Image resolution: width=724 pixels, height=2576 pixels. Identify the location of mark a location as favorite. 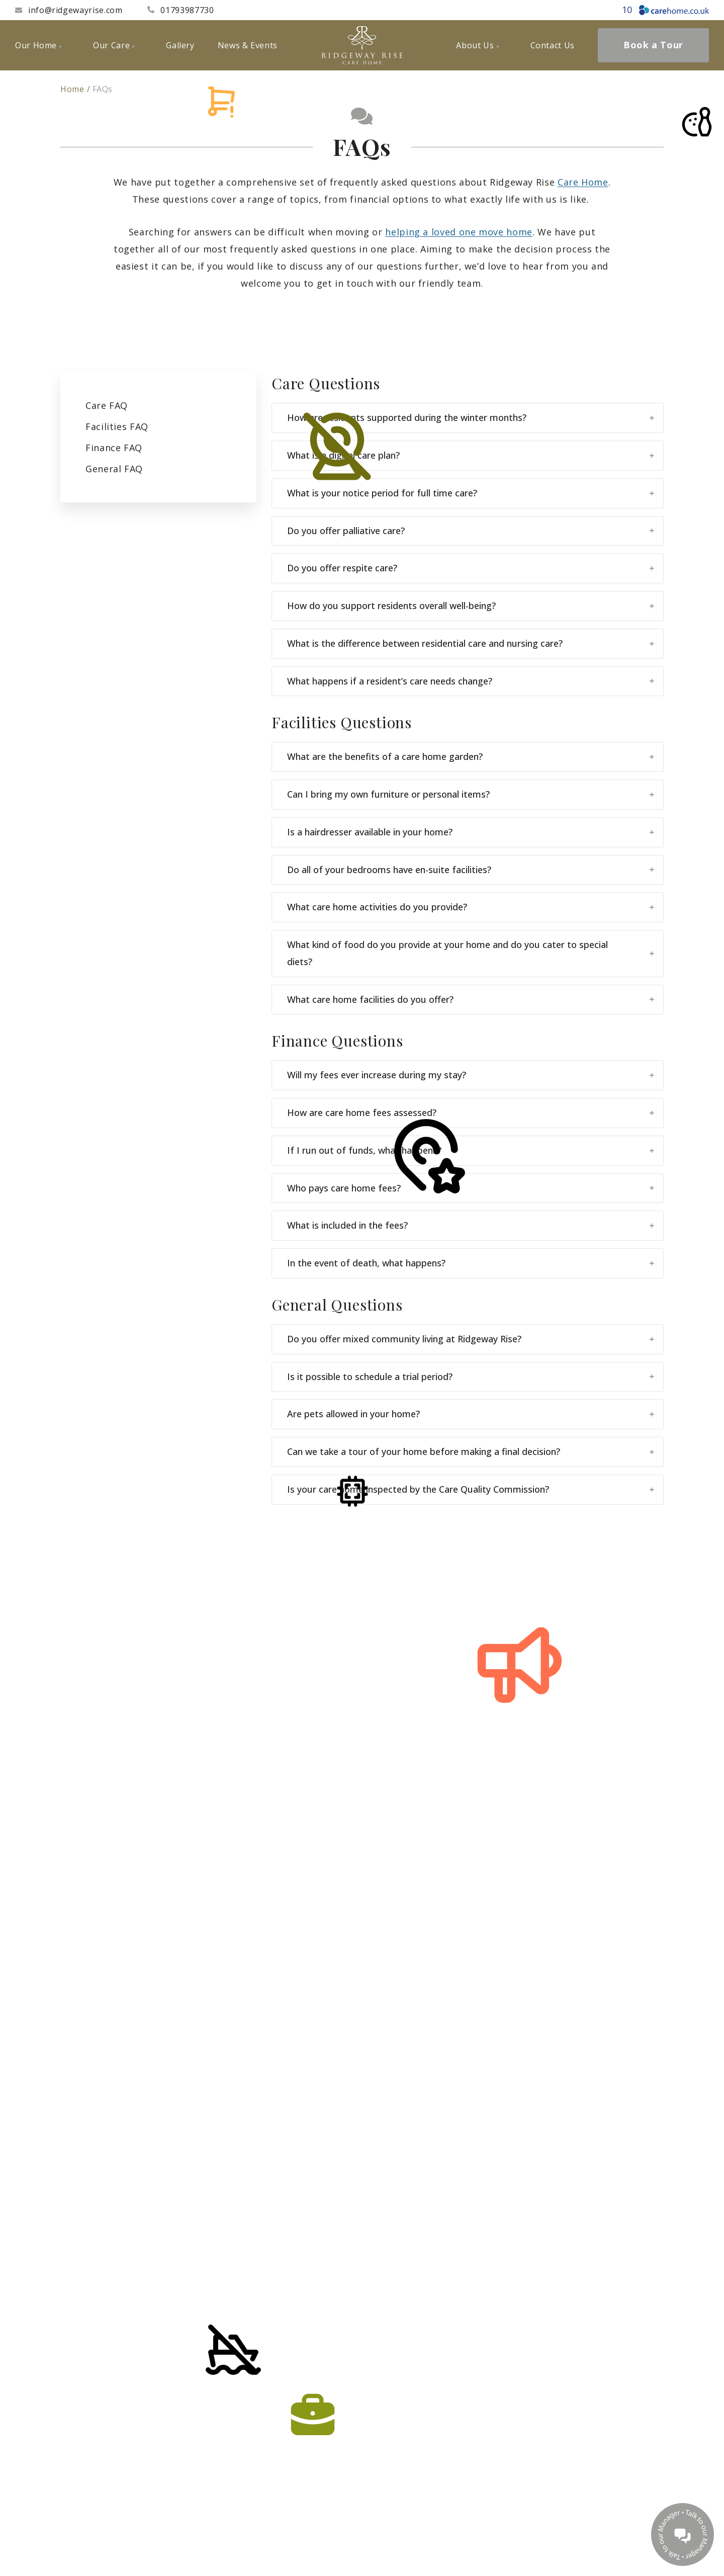
(426, 1154).